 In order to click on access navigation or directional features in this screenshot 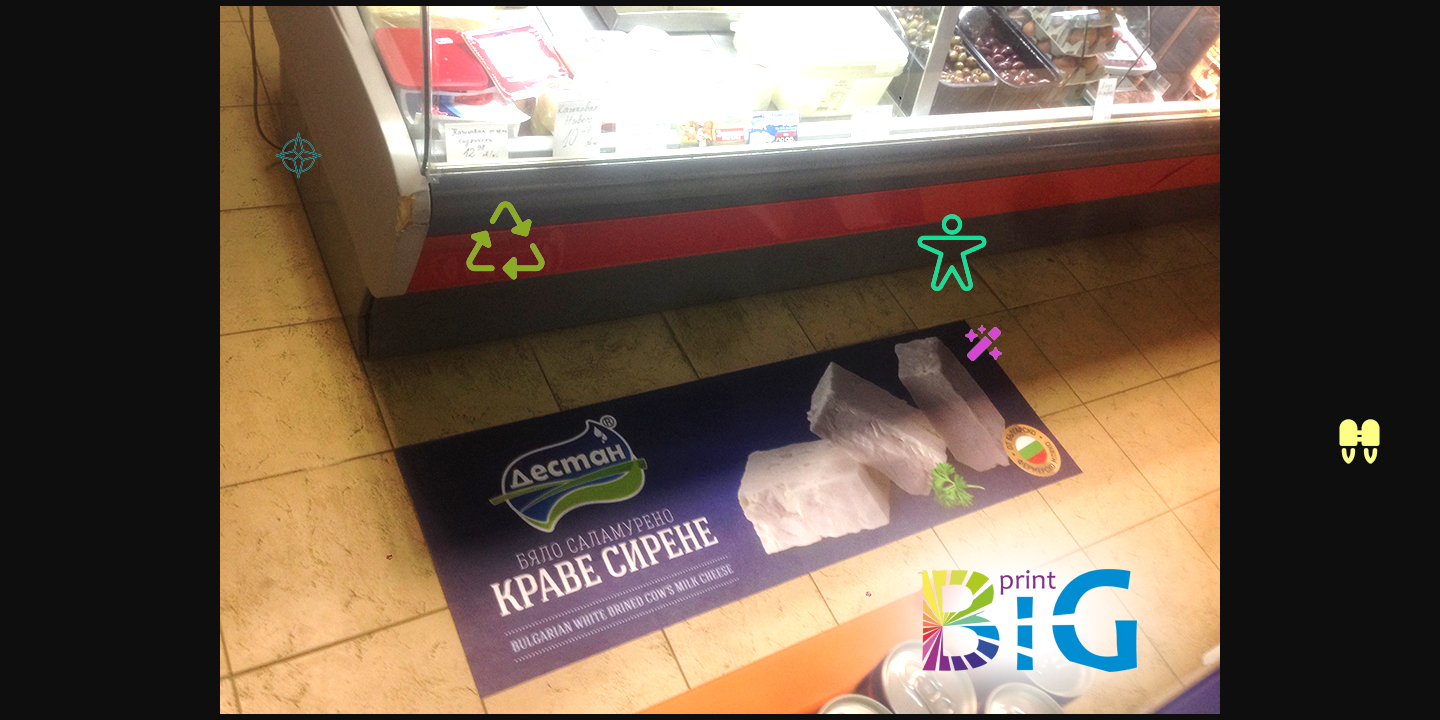, I will do `click(298, 155)`.